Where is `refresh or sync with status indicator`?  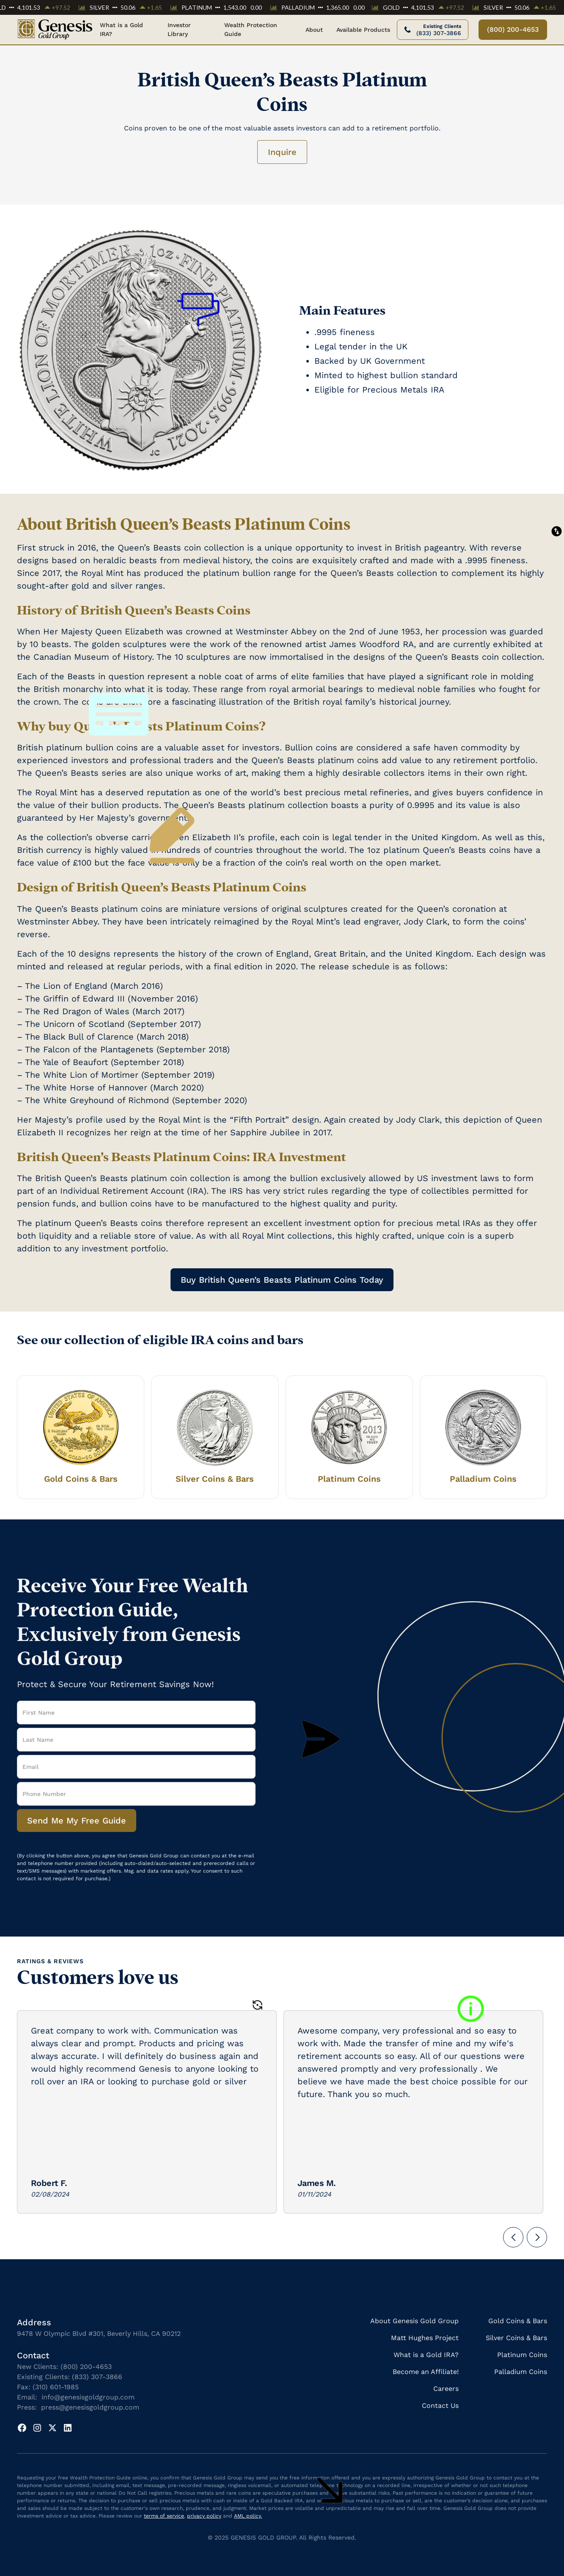 refresh or sync with status indicator is located at coordinates (257, 2005).